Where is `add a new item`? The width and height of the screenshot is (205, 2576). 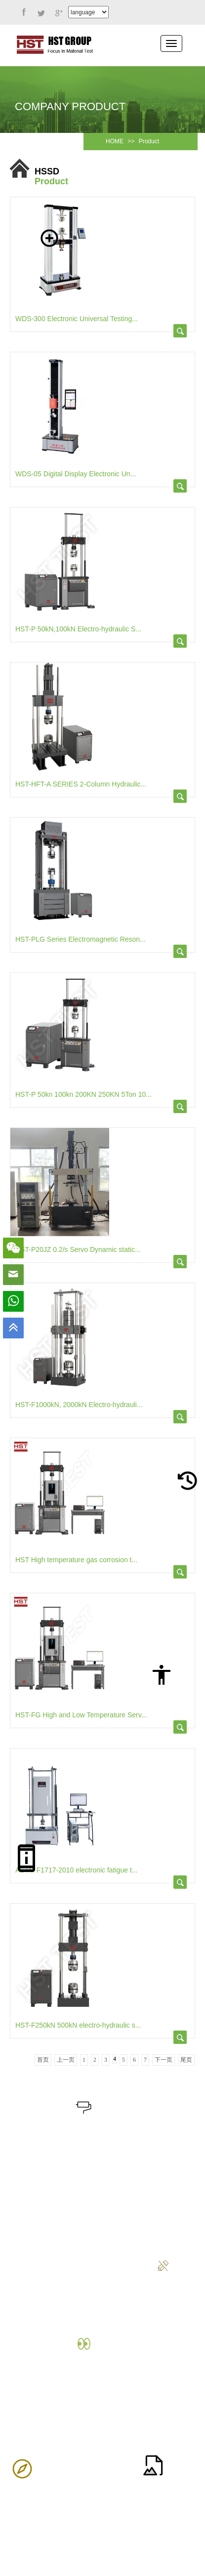 add a new item is located at coordinates (49, 238).